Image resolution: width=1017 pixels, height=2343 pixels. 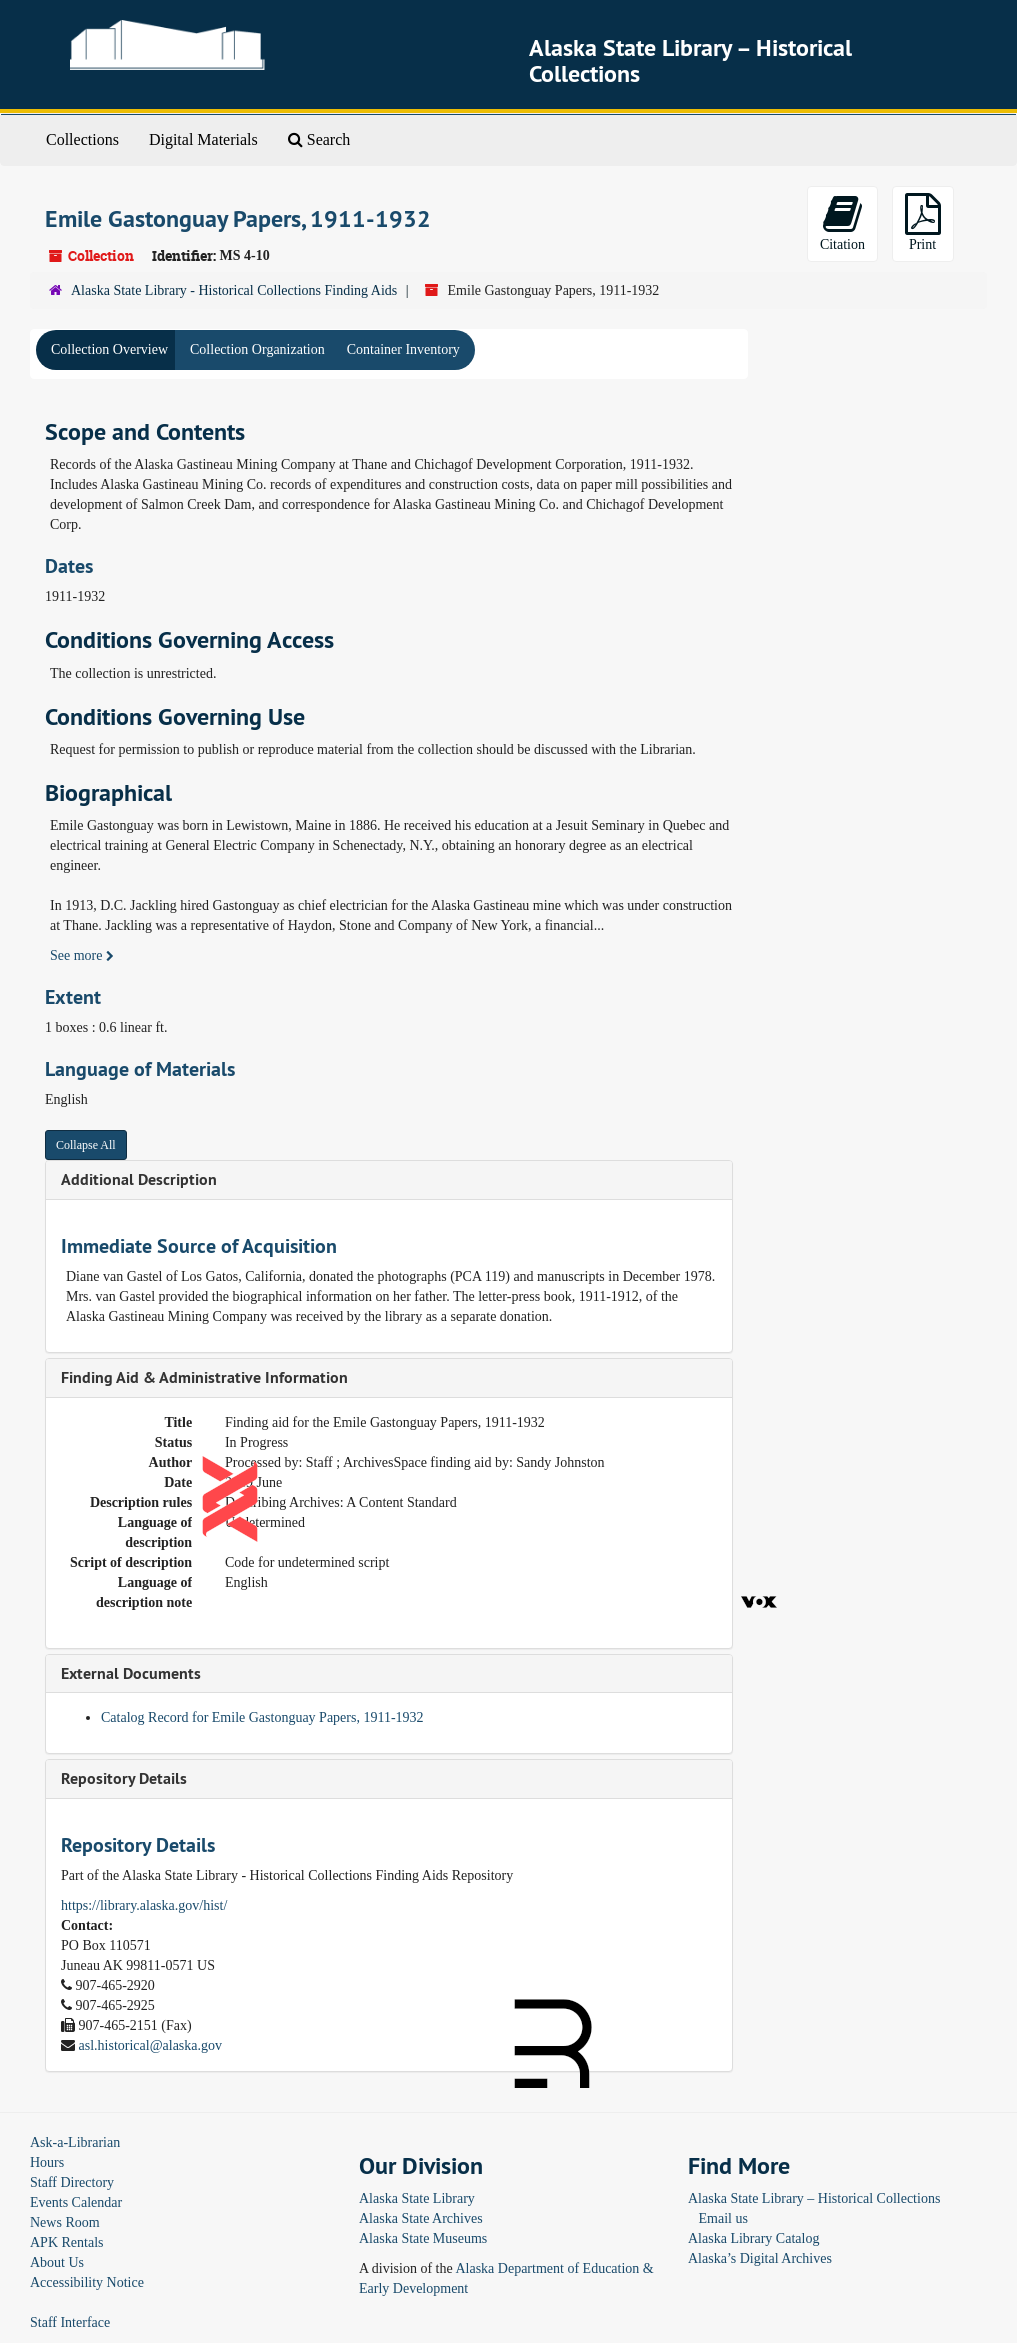 What do you see at coordinates (759, 1602) in the screenshot?
I see `vox media logo` at bounding box center [759, 1602].